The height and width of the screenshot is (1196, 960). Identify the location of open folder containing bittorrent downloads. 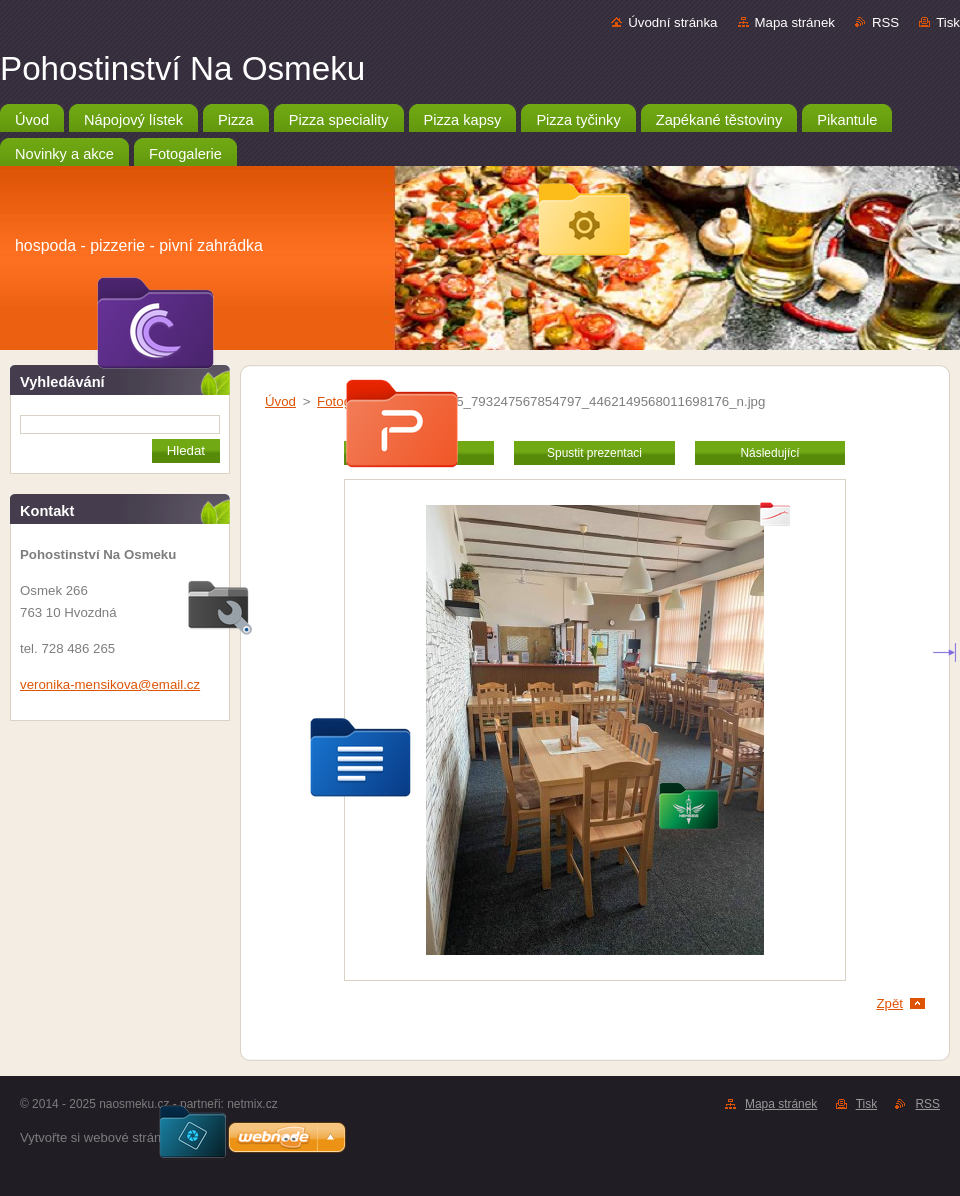
(155, 326).